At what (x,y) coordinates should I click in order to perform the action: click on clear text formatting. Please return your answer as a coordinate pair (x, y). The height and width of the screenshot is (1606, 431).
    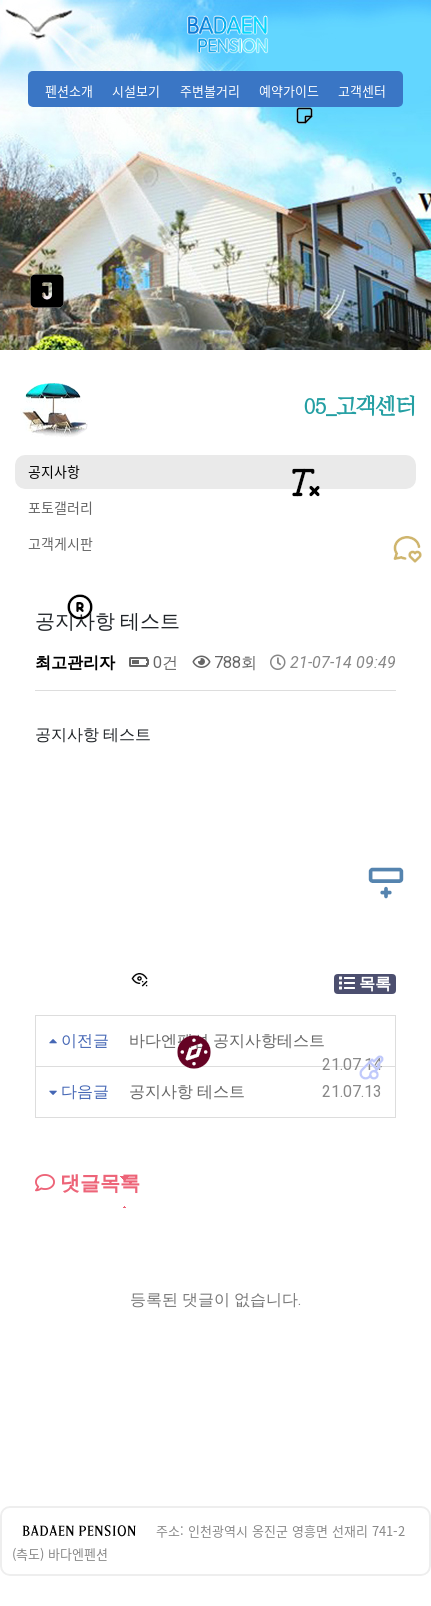
    Looking at the image, I should click on (302, 482).